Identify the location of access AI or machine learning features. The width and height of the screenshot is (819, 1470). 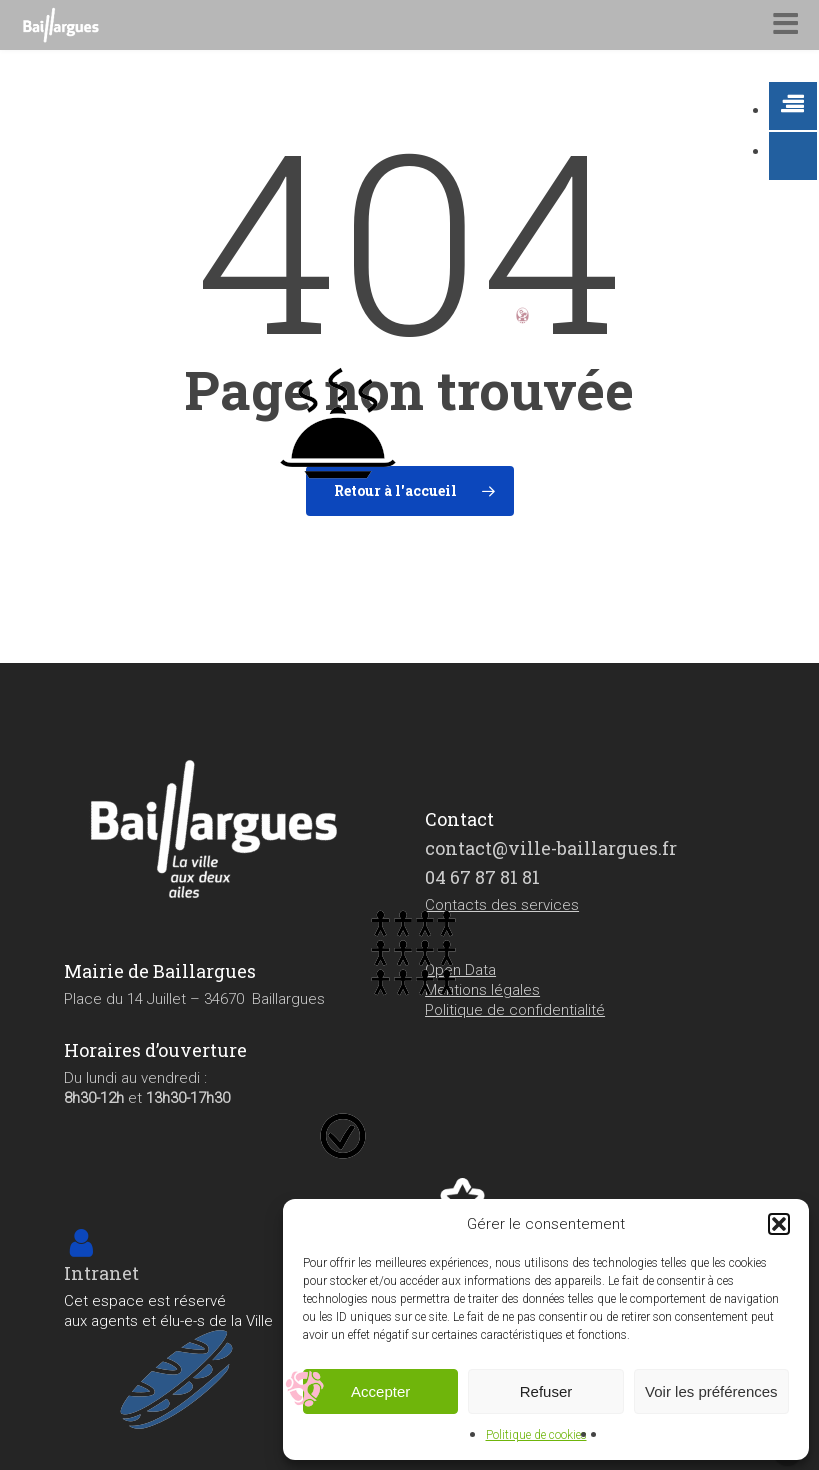
(522, 315).